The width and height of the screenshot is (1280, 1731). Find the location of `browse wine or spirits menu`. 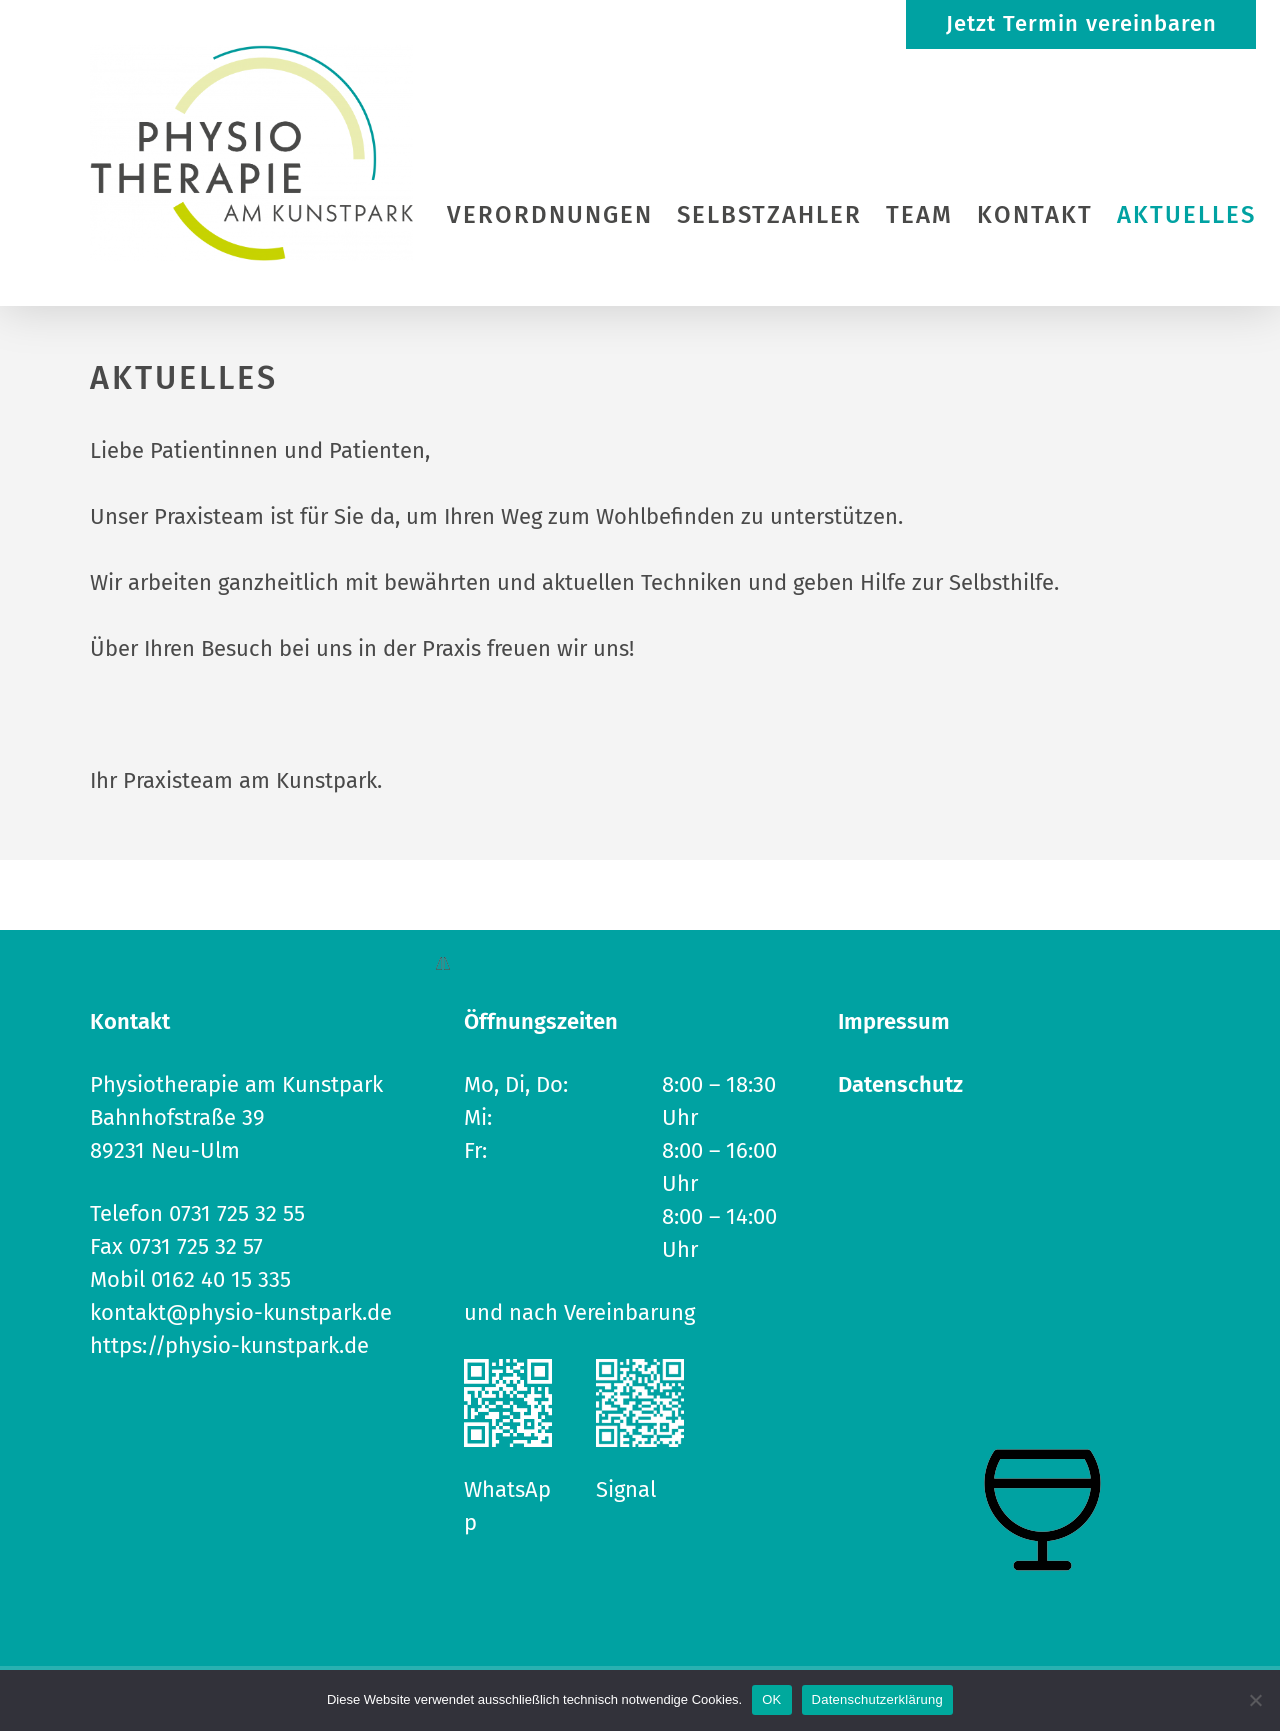

browse wine or spirits menu is located at coordinates (1042, 1507).